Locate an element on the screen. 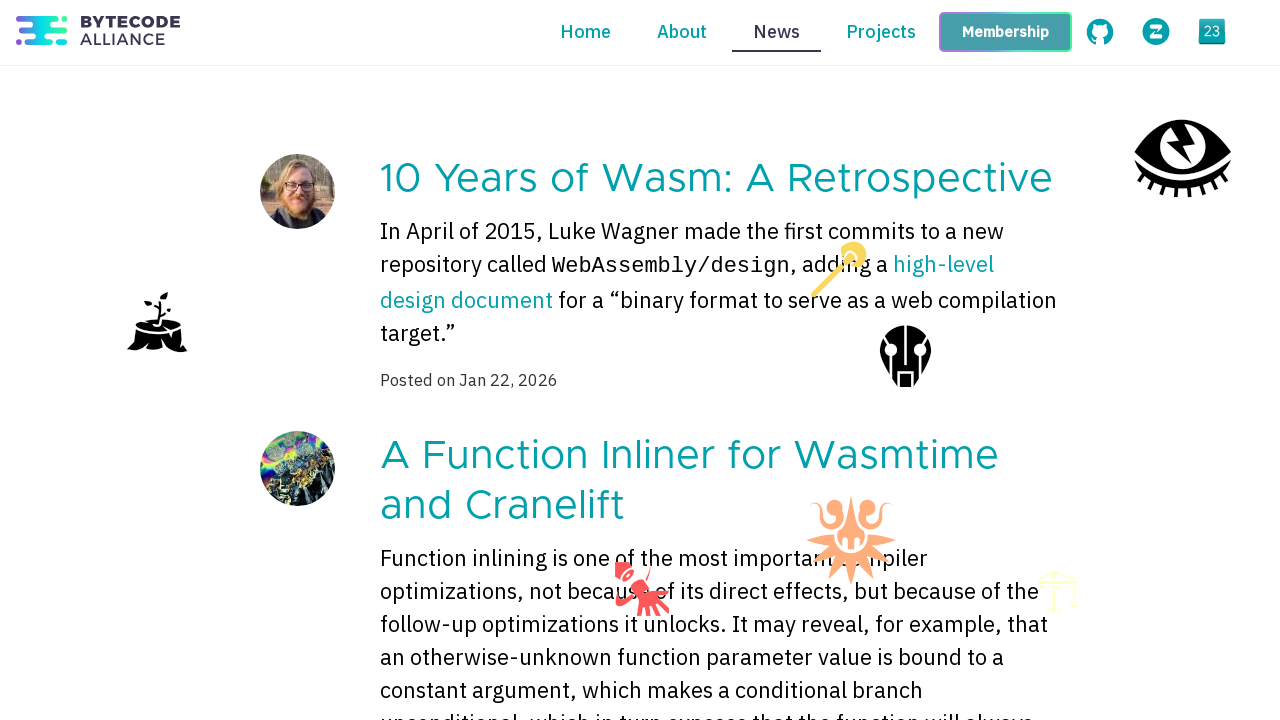 The height and width of the screenshot is (720, 1280). android or robot character avatar is located at coordinates (905, 356).